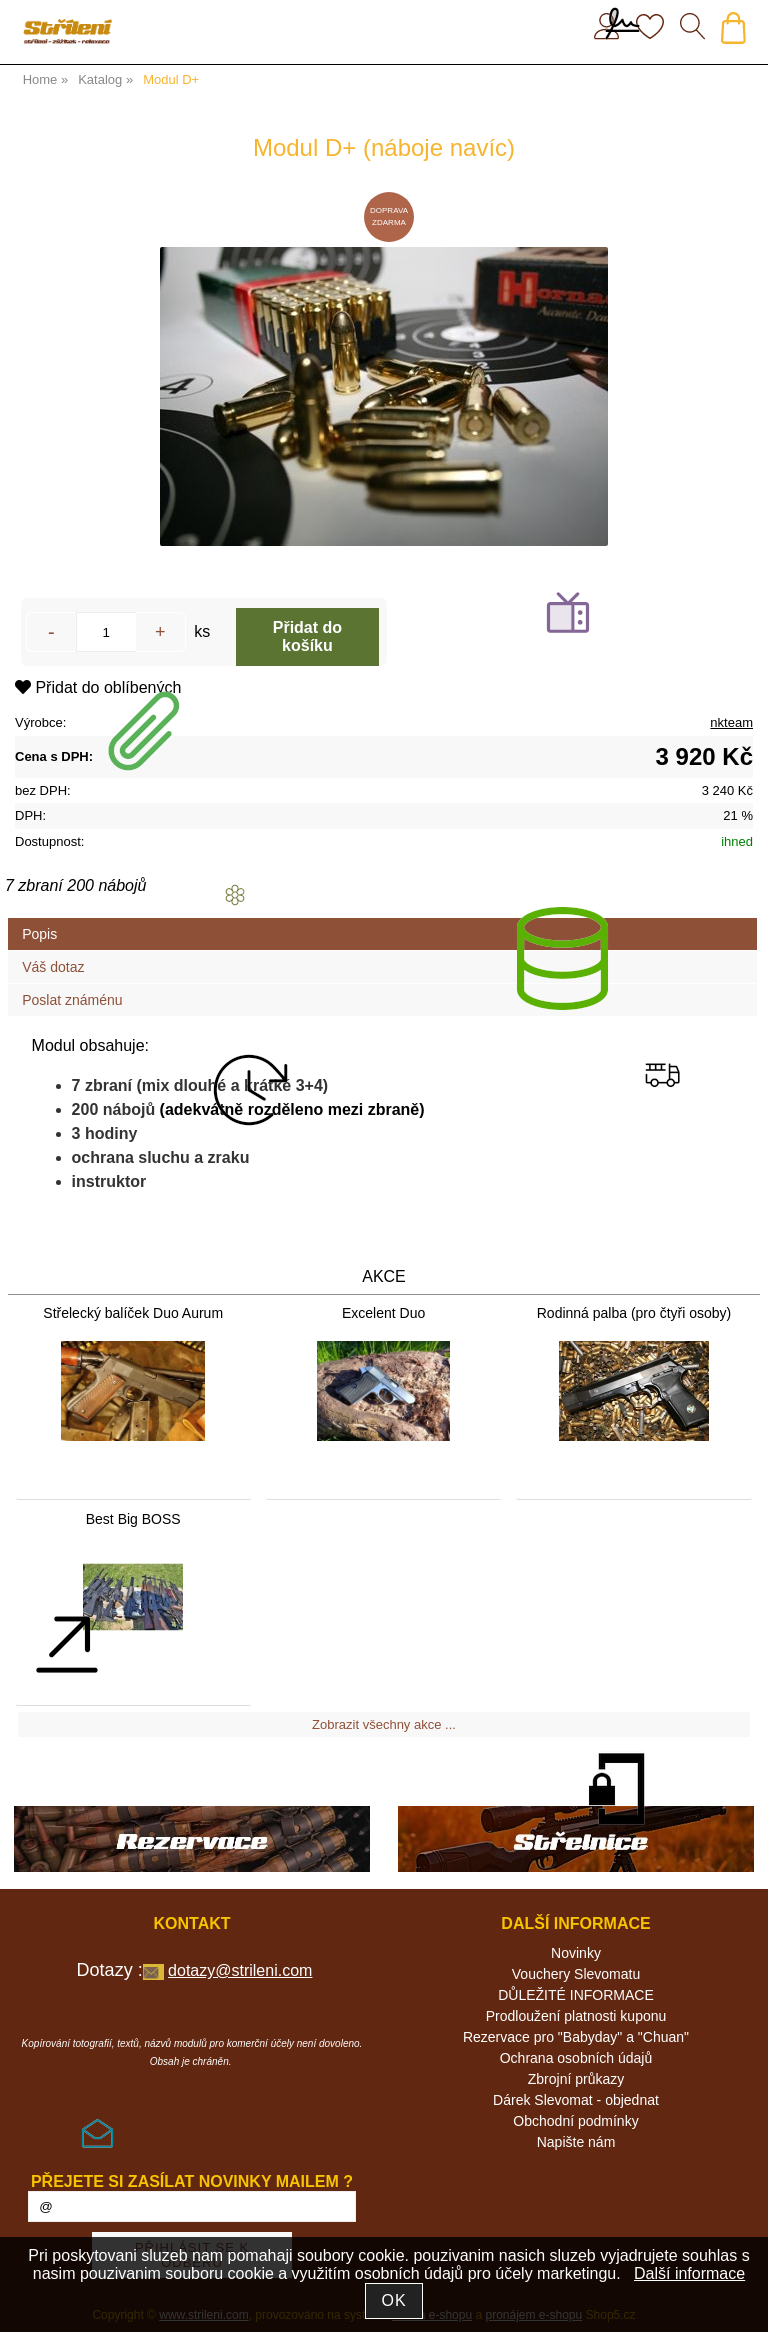 The height and width of the screenshot is (2332, 768). Describe the element at coordinates (568, 615) in the screenshot. I see `access TV or video streaming content` at that location.